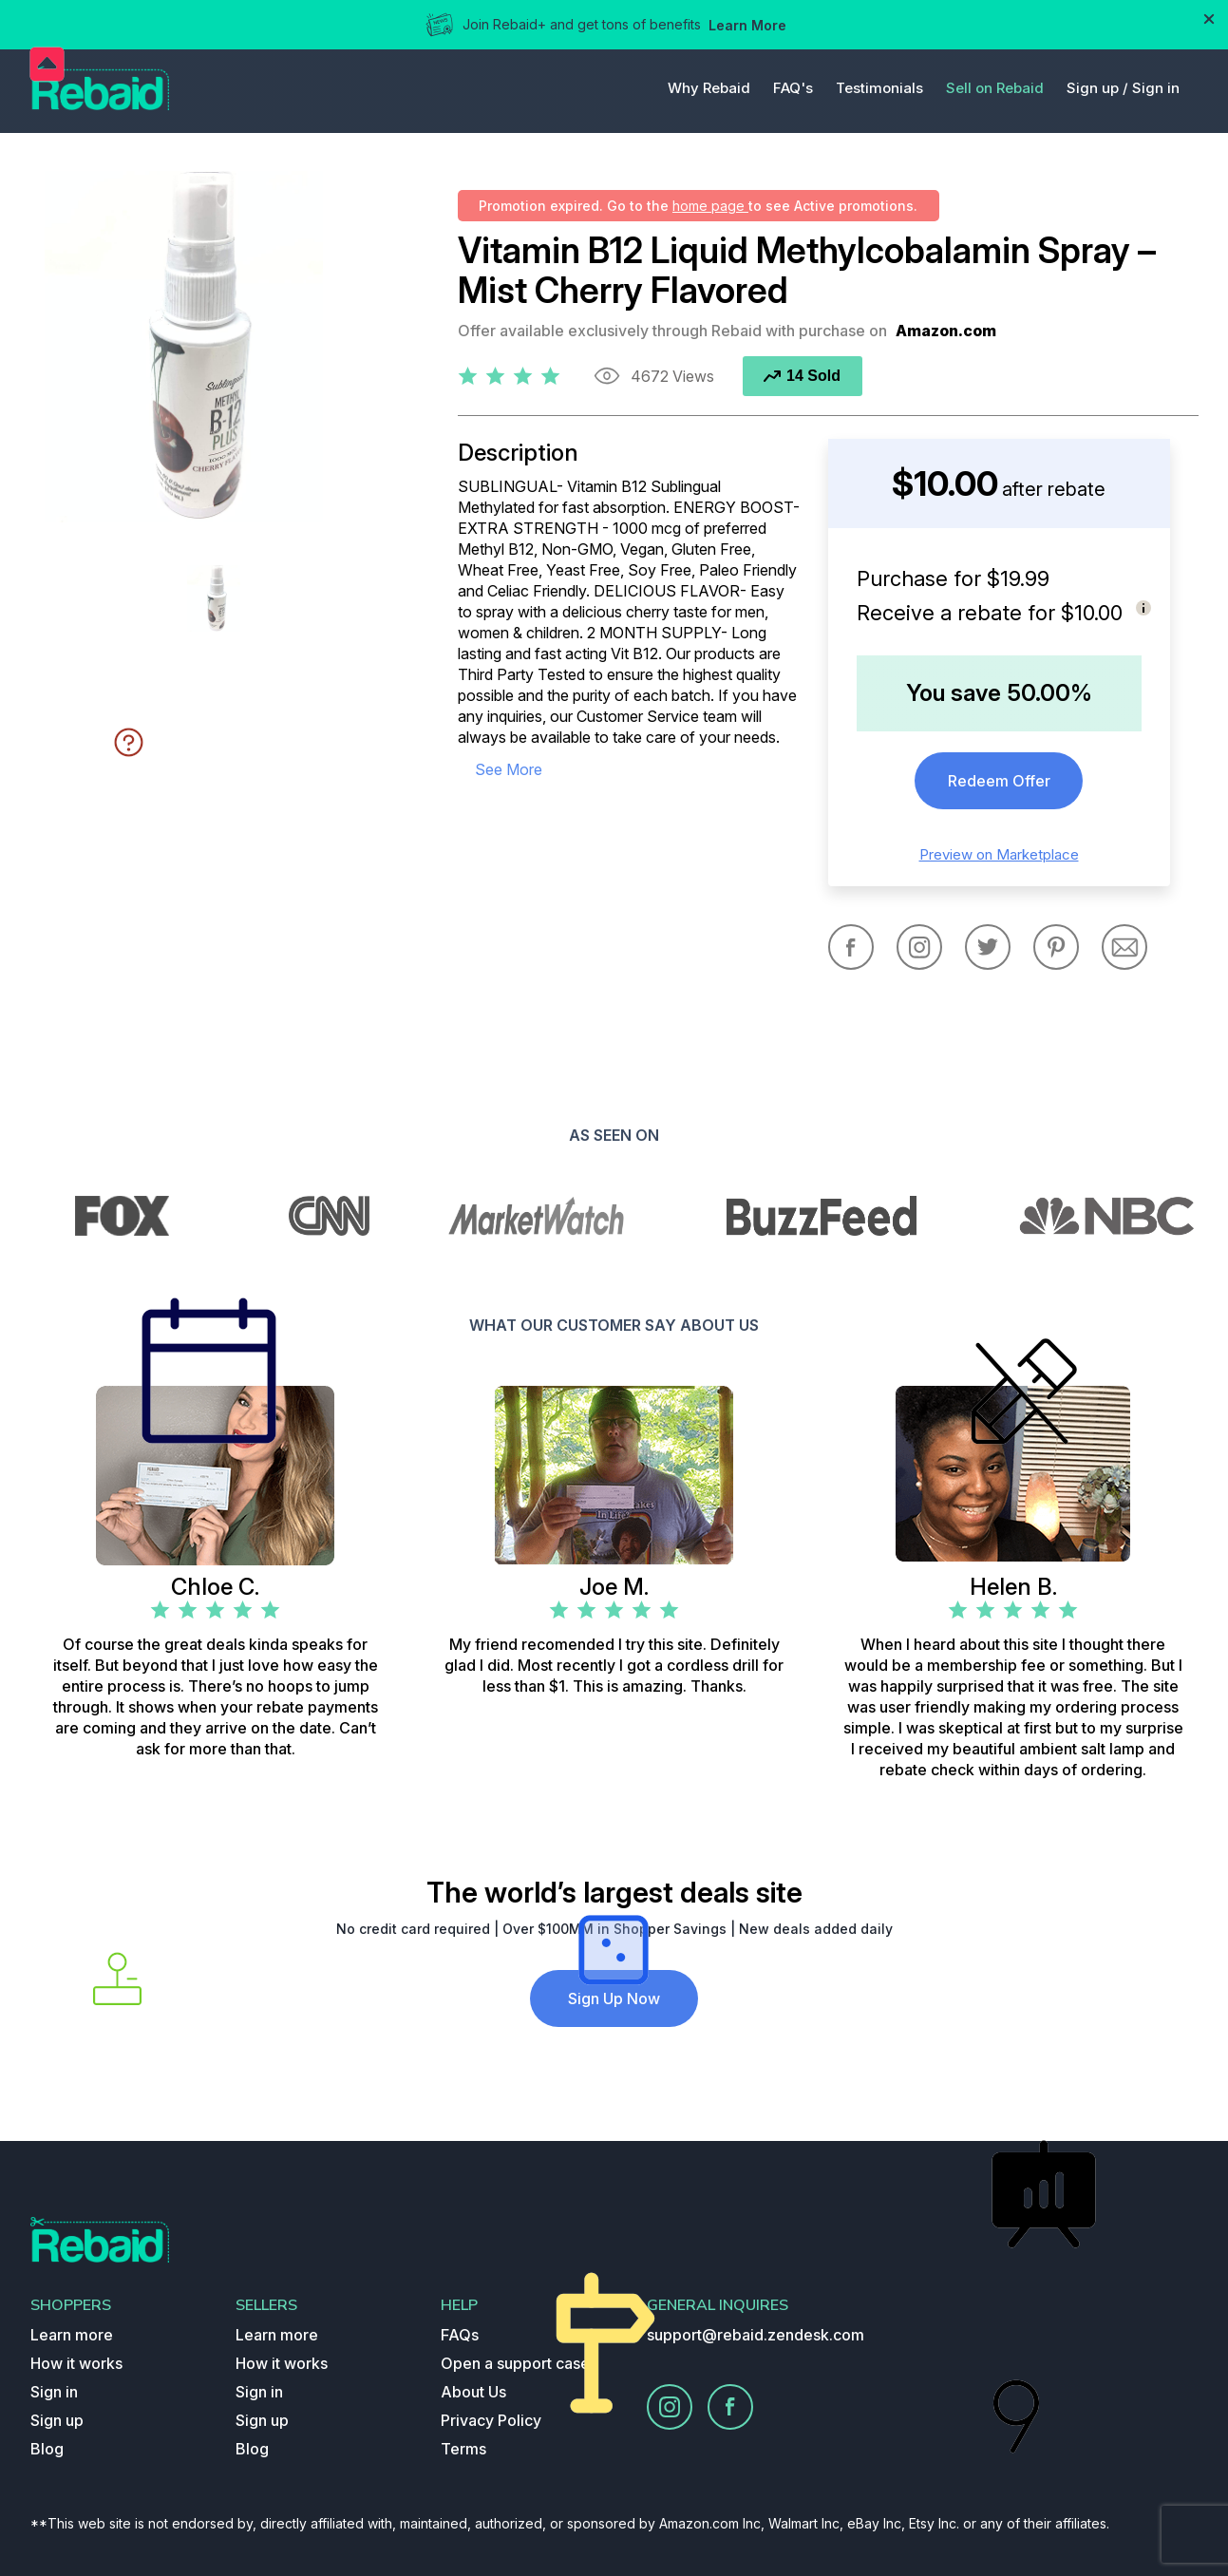 The image size is (1228, 2576). What do you see at coordinates (1016, 2416) in the screenshot?
I see `indicates the number nine in a list or sequence` at bounding box center [1016, 2416].